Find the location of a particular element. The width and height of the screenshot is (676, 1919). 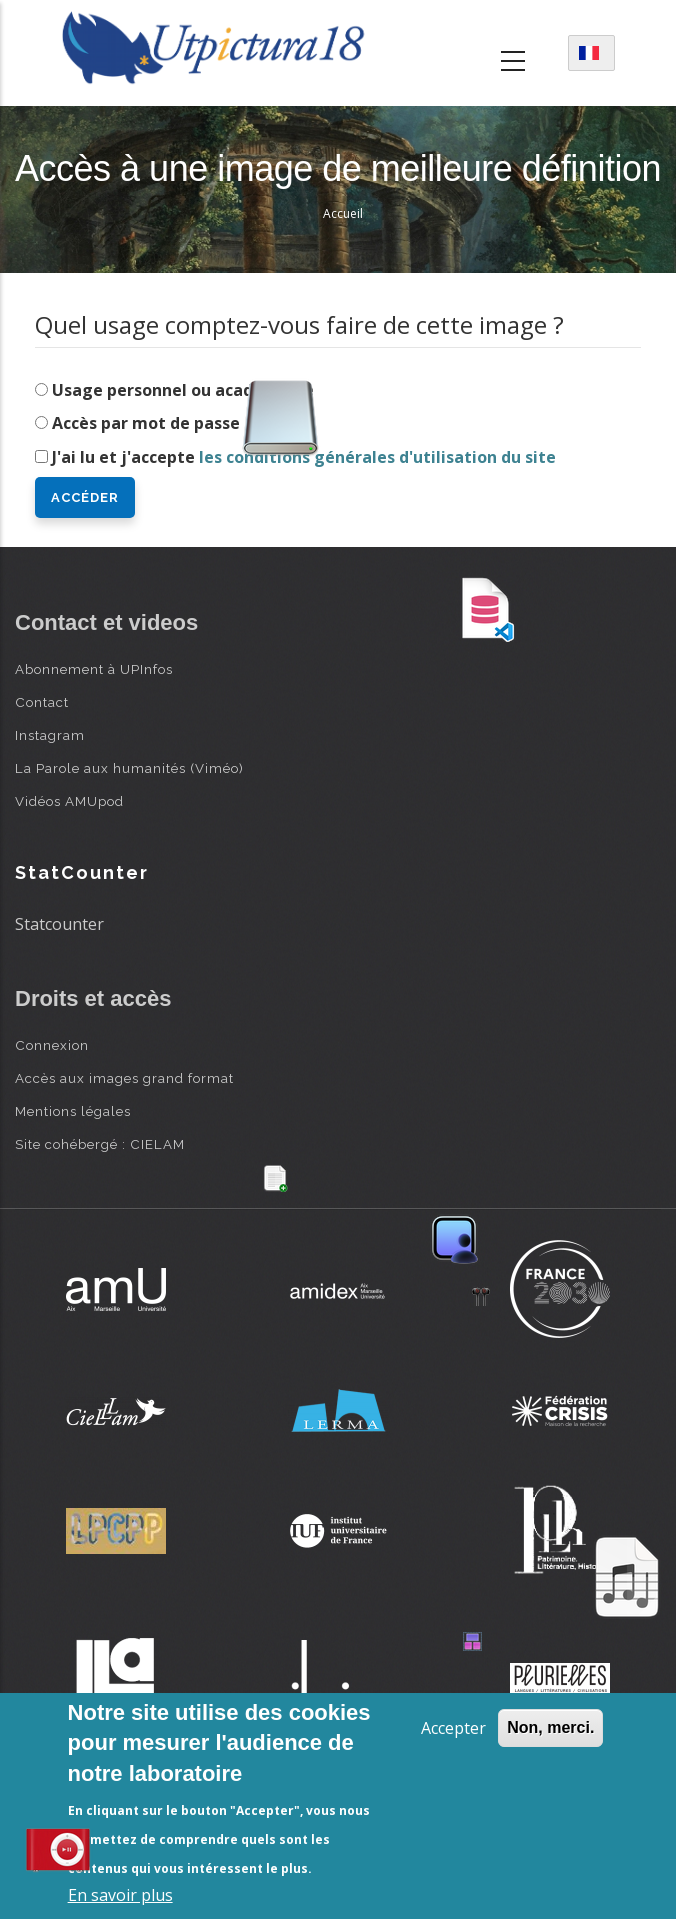

start or join a screen sharing session is located at coordinates (454, 1238).